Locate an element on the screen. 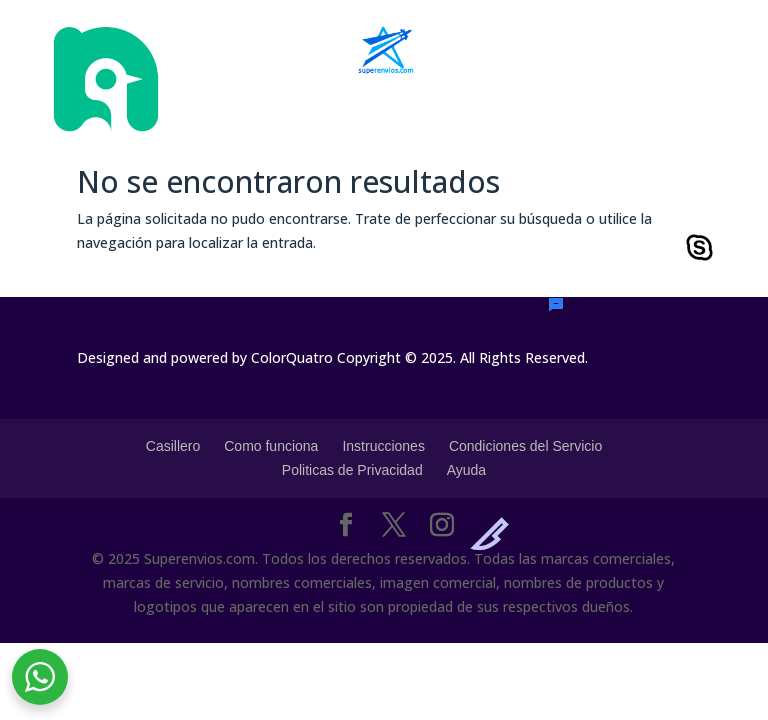  open messaging or chat is located at coordinates (556, 304).